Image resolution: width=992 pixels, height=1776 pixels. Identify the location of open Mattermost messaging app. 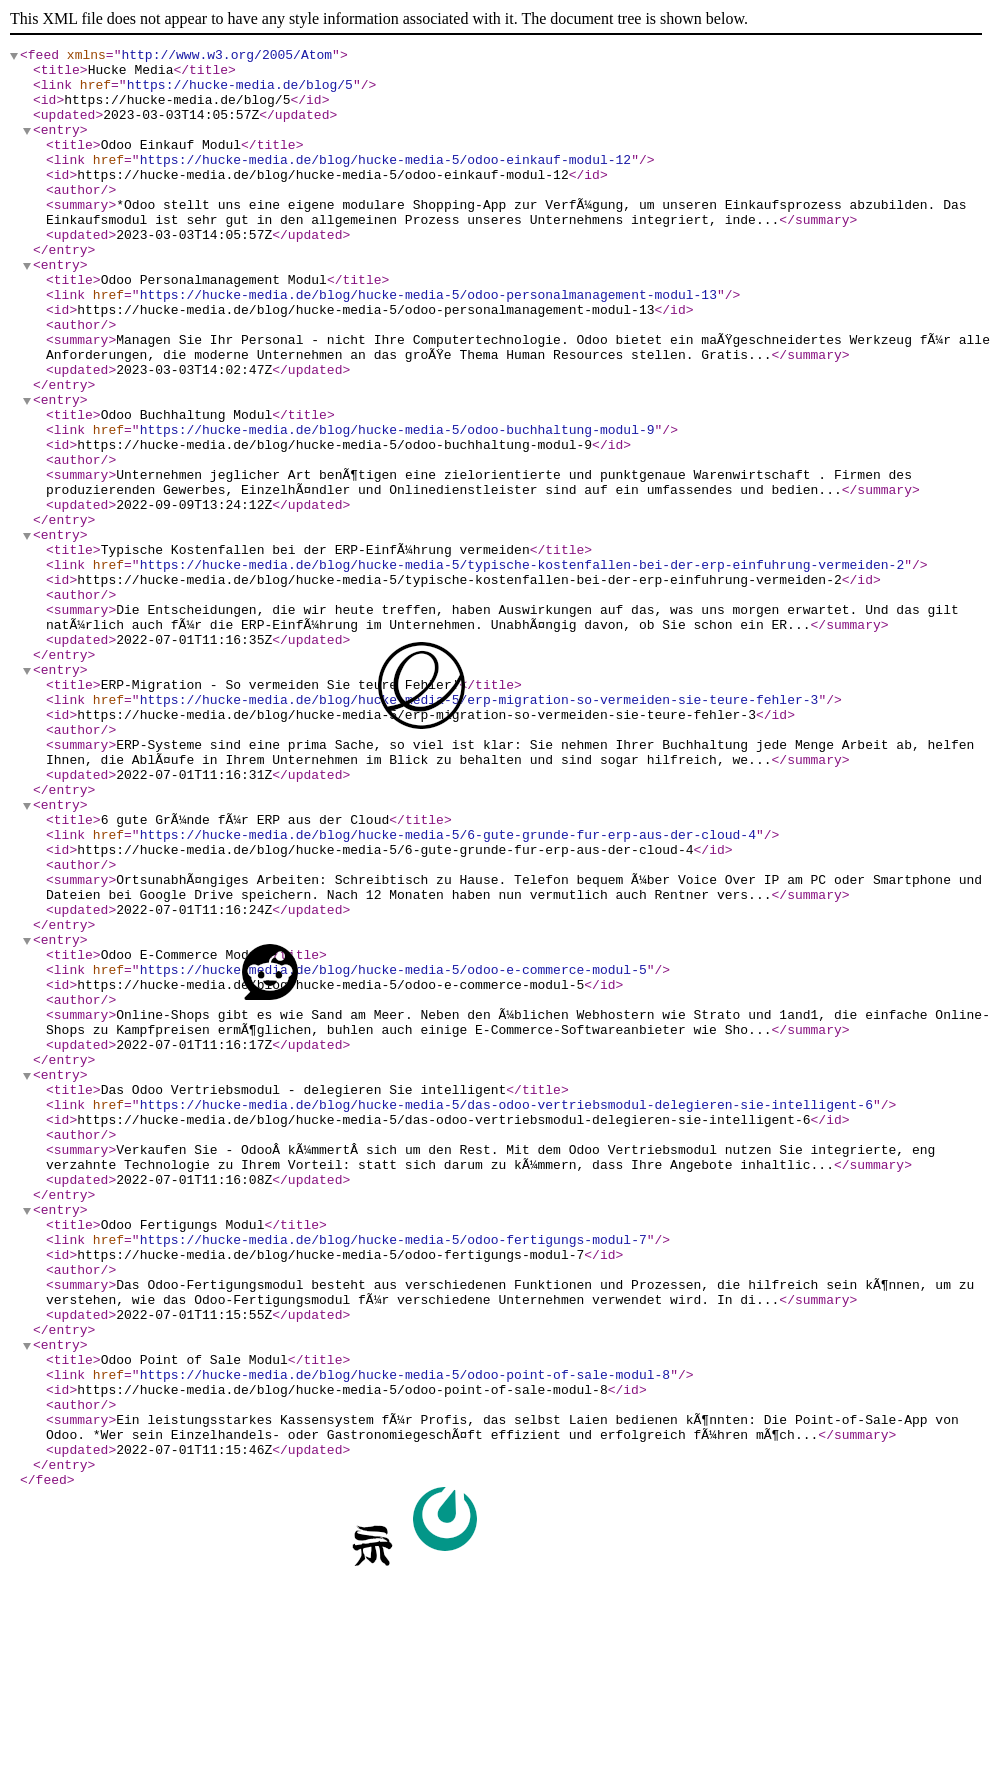
(445, 1519).